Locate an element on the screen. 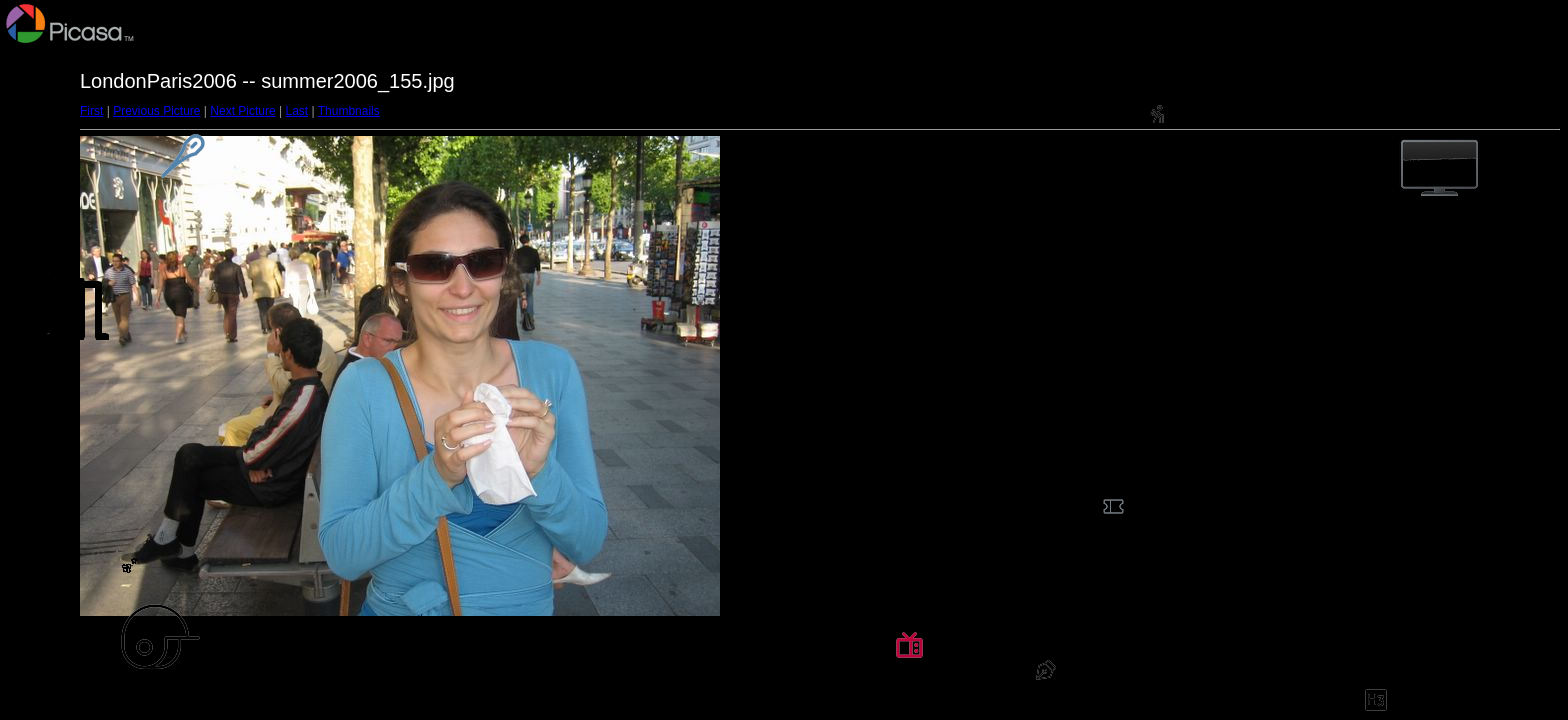  access TV or video streaming services is located at coordinates (909, 646).